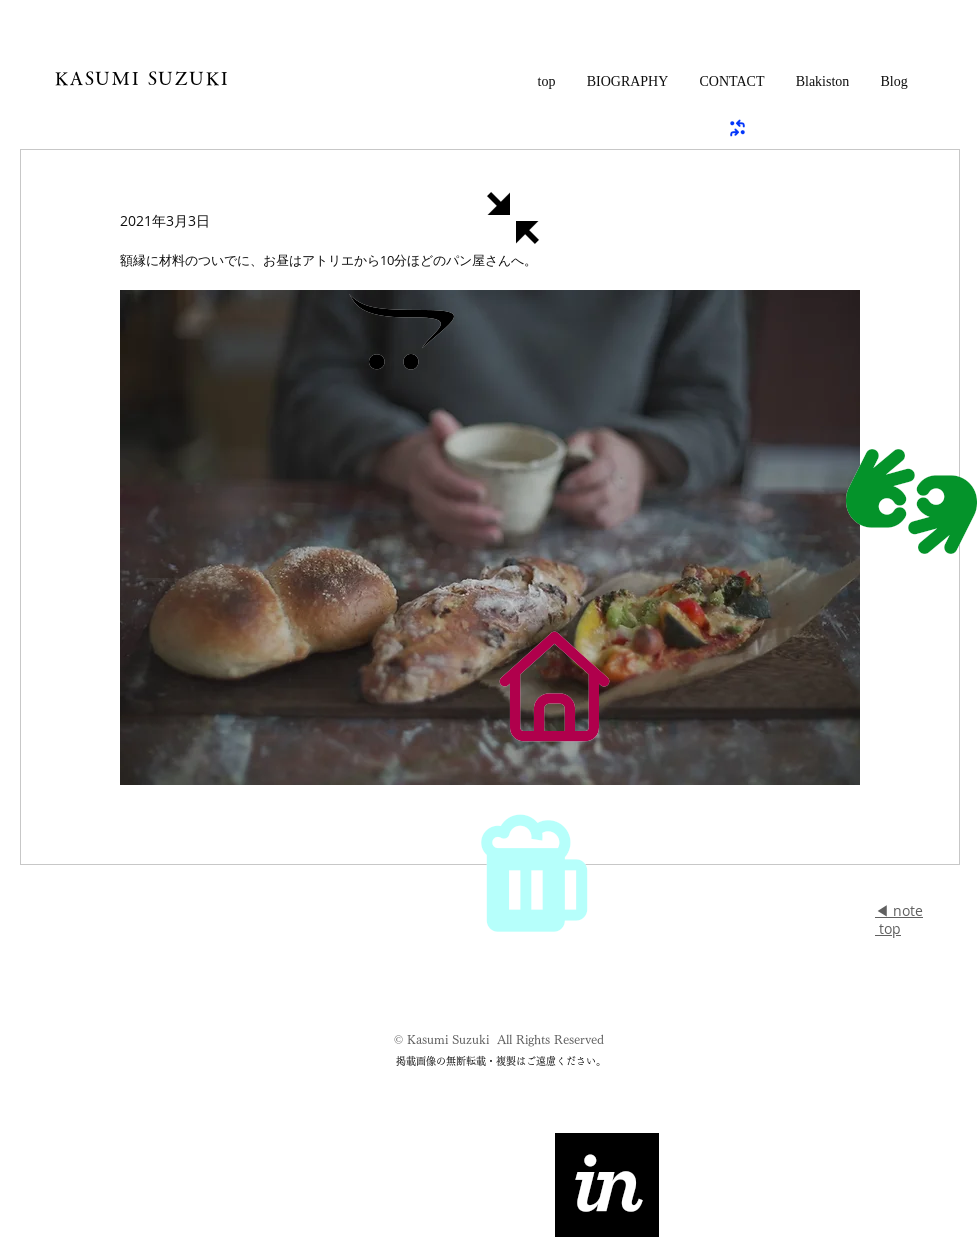 The width and height of the screenshot is (980, 1240). I want to click on collapse or minimize an expanded view, so click(513, 218).